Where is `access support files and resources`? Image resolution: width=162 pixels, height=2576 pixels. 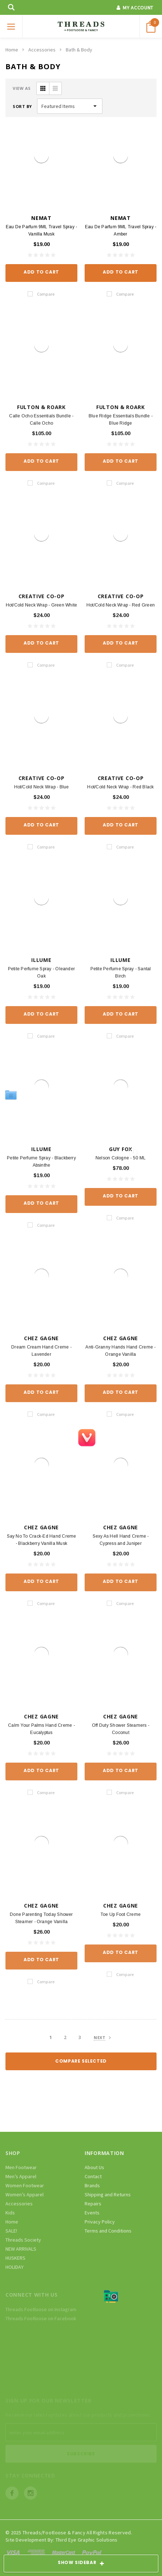 access support files and resources is located at coordinates (11, 1095).